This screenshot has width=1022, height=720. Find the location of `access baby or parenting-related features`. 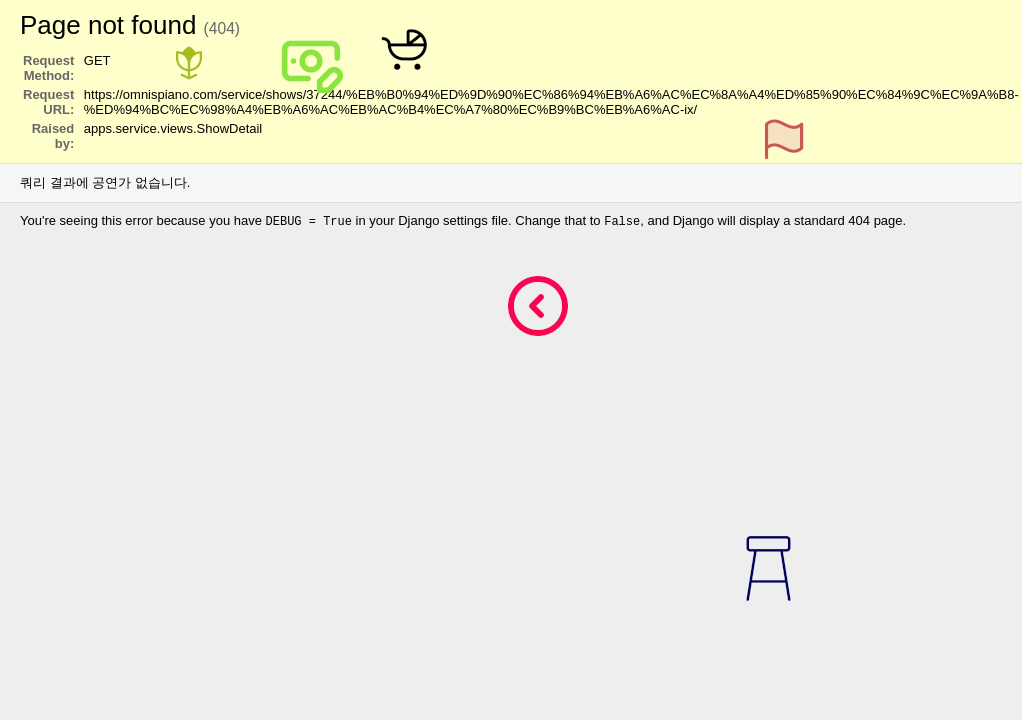

access baby or parenting-related features is located at coordinates (405, 48).